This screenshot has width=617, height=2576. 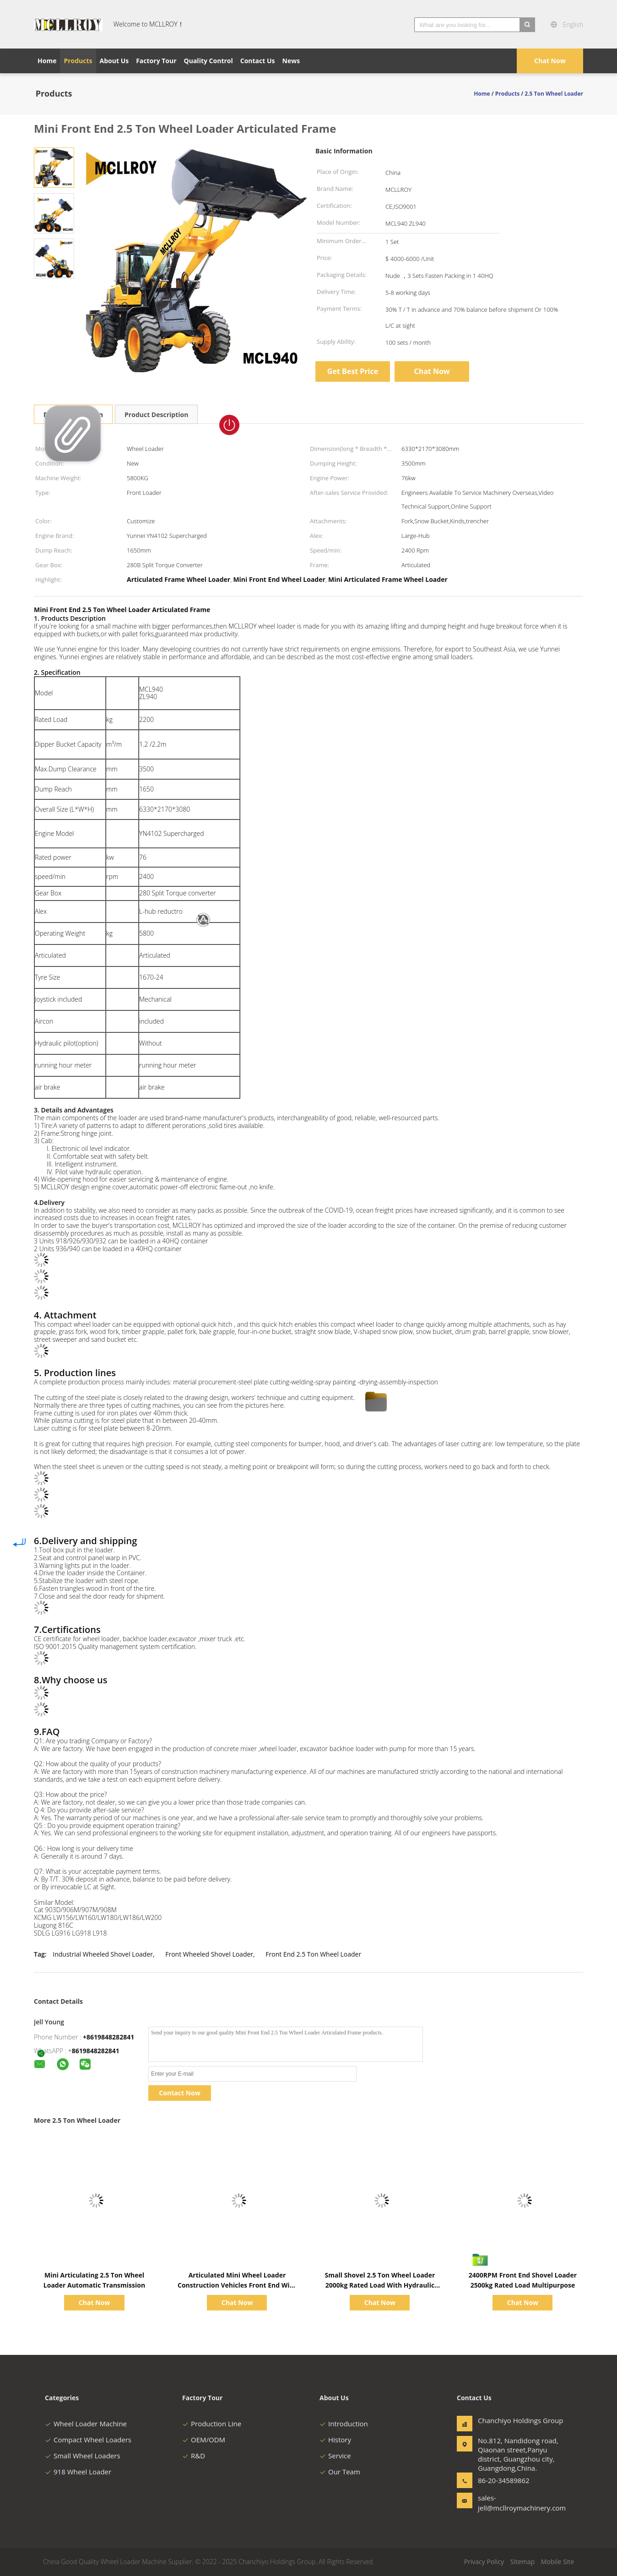 I want to click on check for available software updates, so click(x=203, y=920).